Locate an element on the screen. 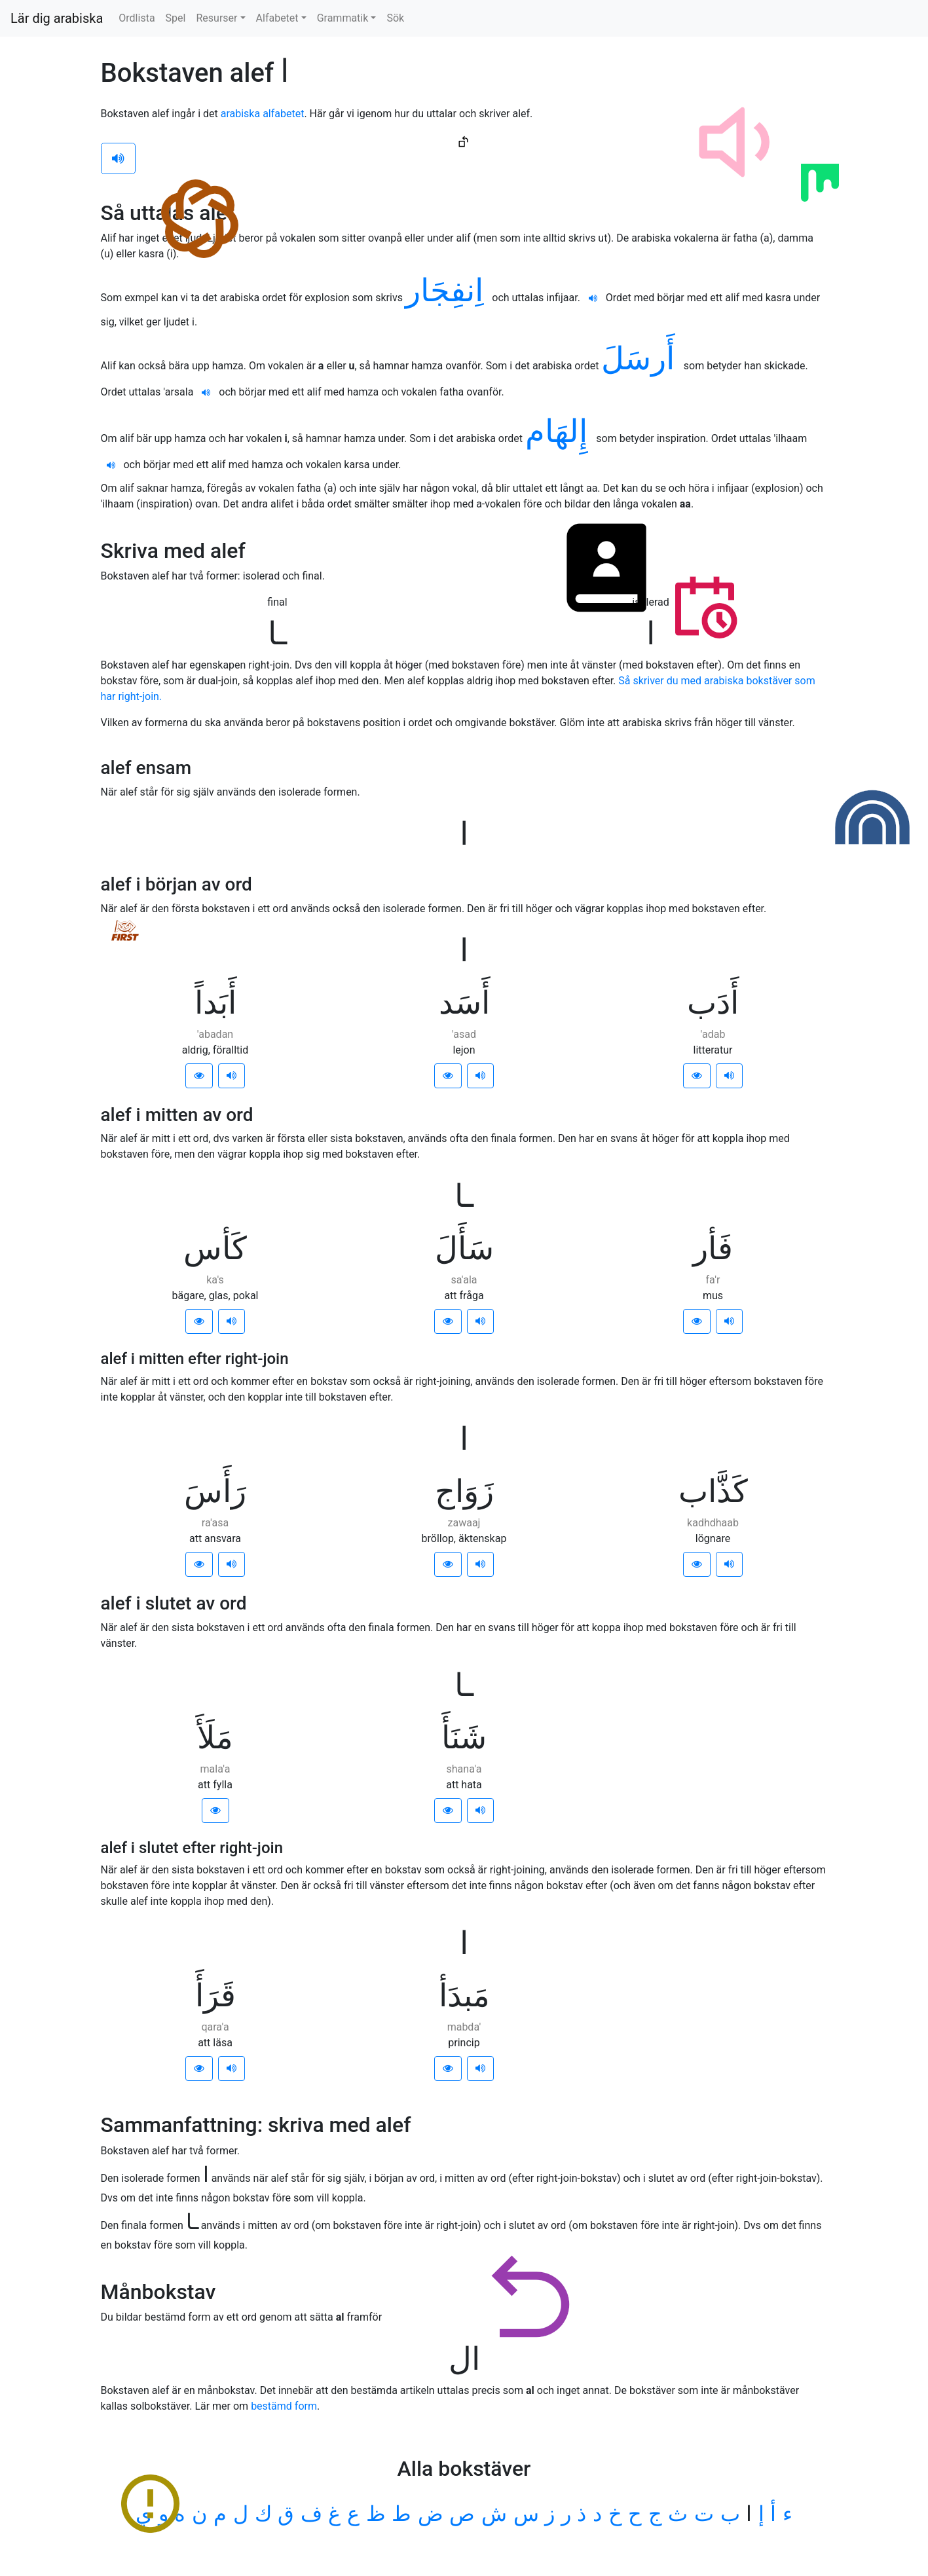 Image resolution: width=928 pixels, height=2576 pixels. FIRST Robotics competition logo is located at coordinates (125, 930).